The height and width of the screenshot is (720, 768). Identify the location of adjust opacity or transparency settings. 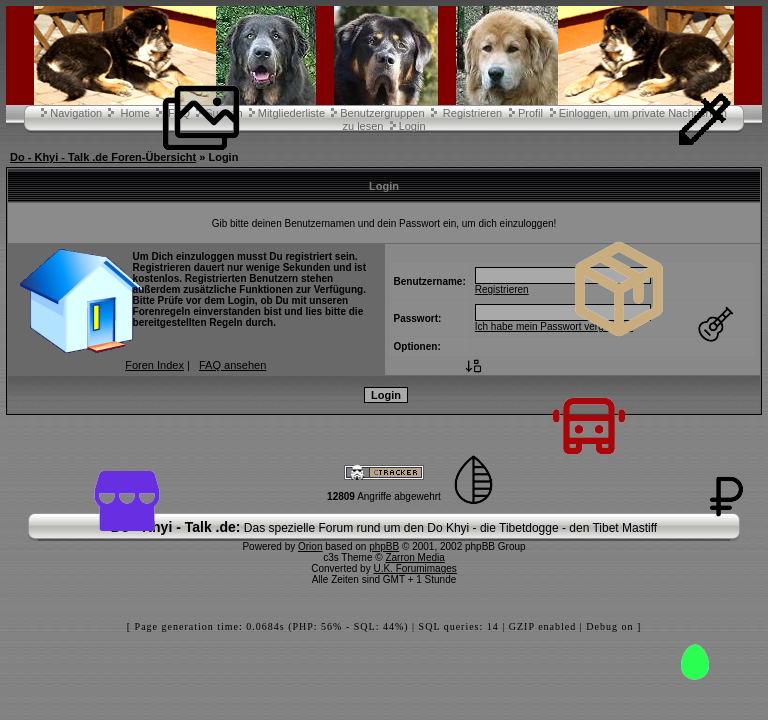
(473, 481).